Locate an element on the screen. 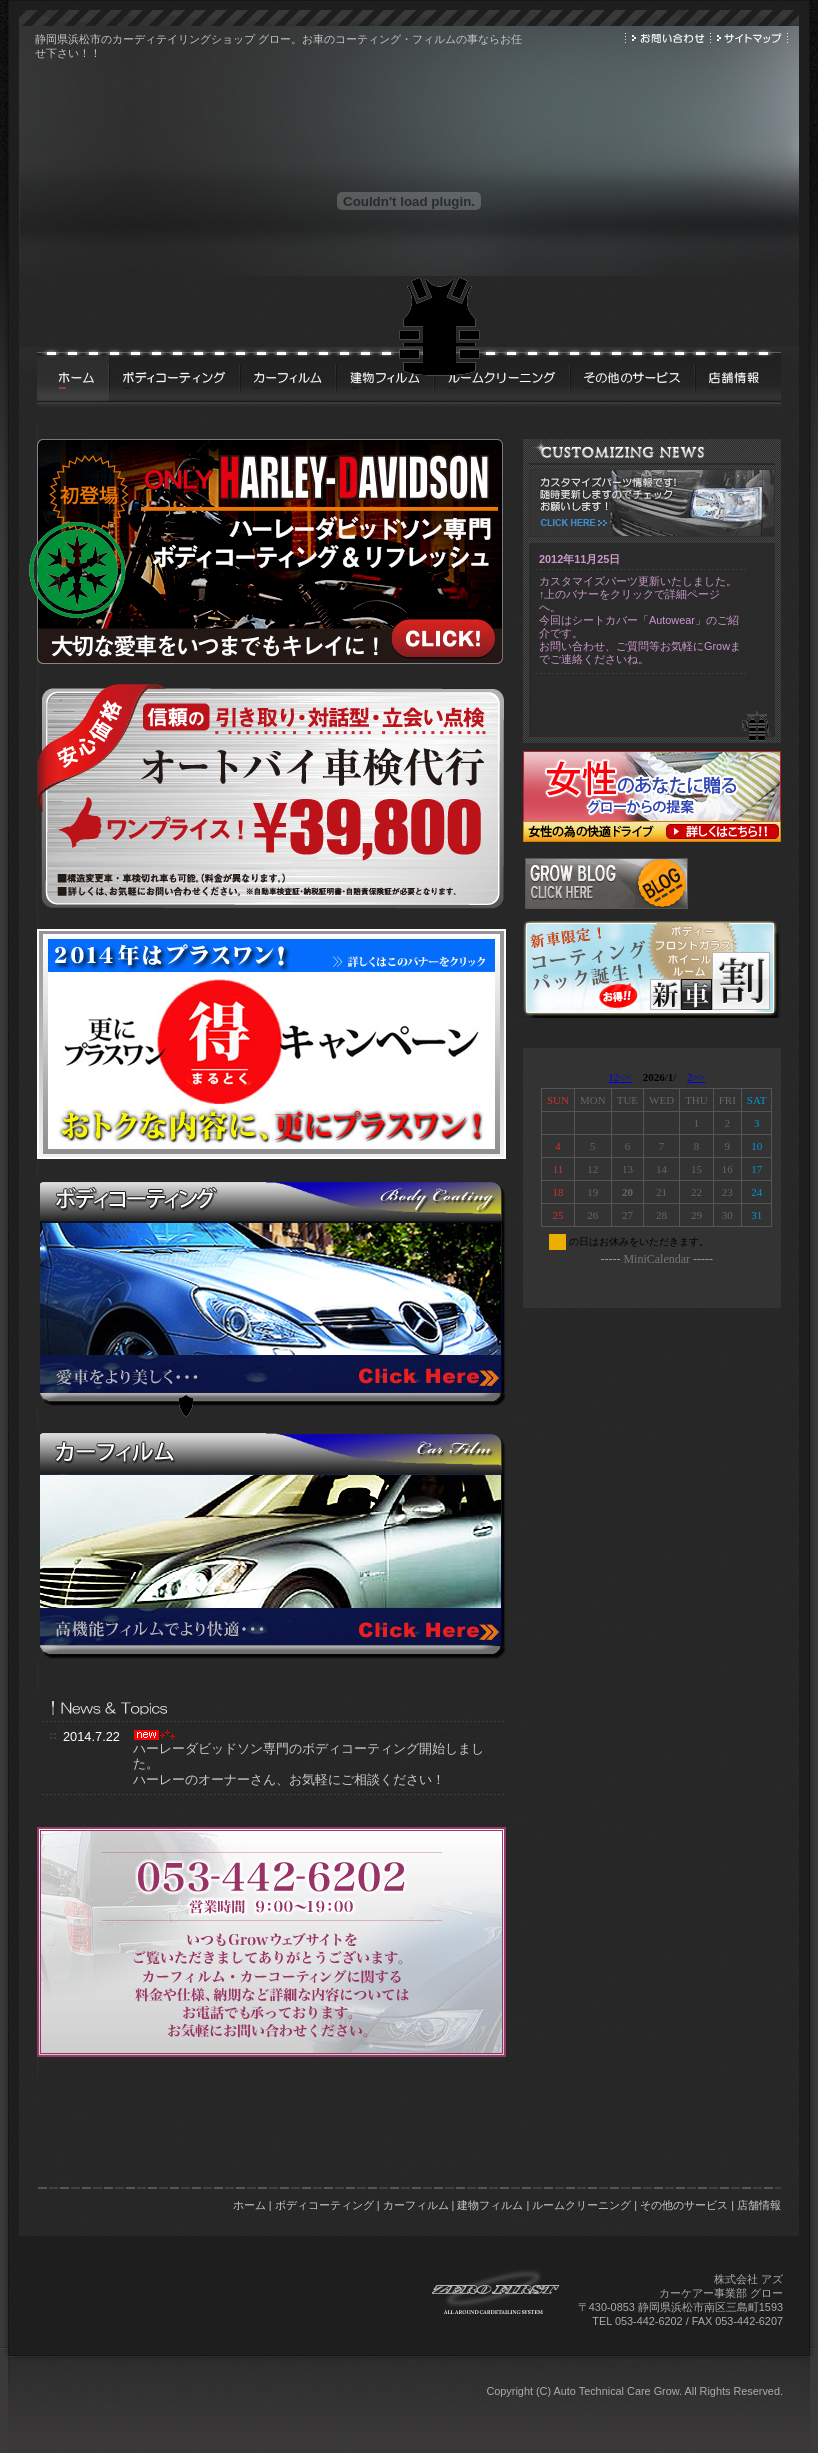 The image size is (818, 2453). access diving or scuba equipment settings is located at coordinates (757, 726).